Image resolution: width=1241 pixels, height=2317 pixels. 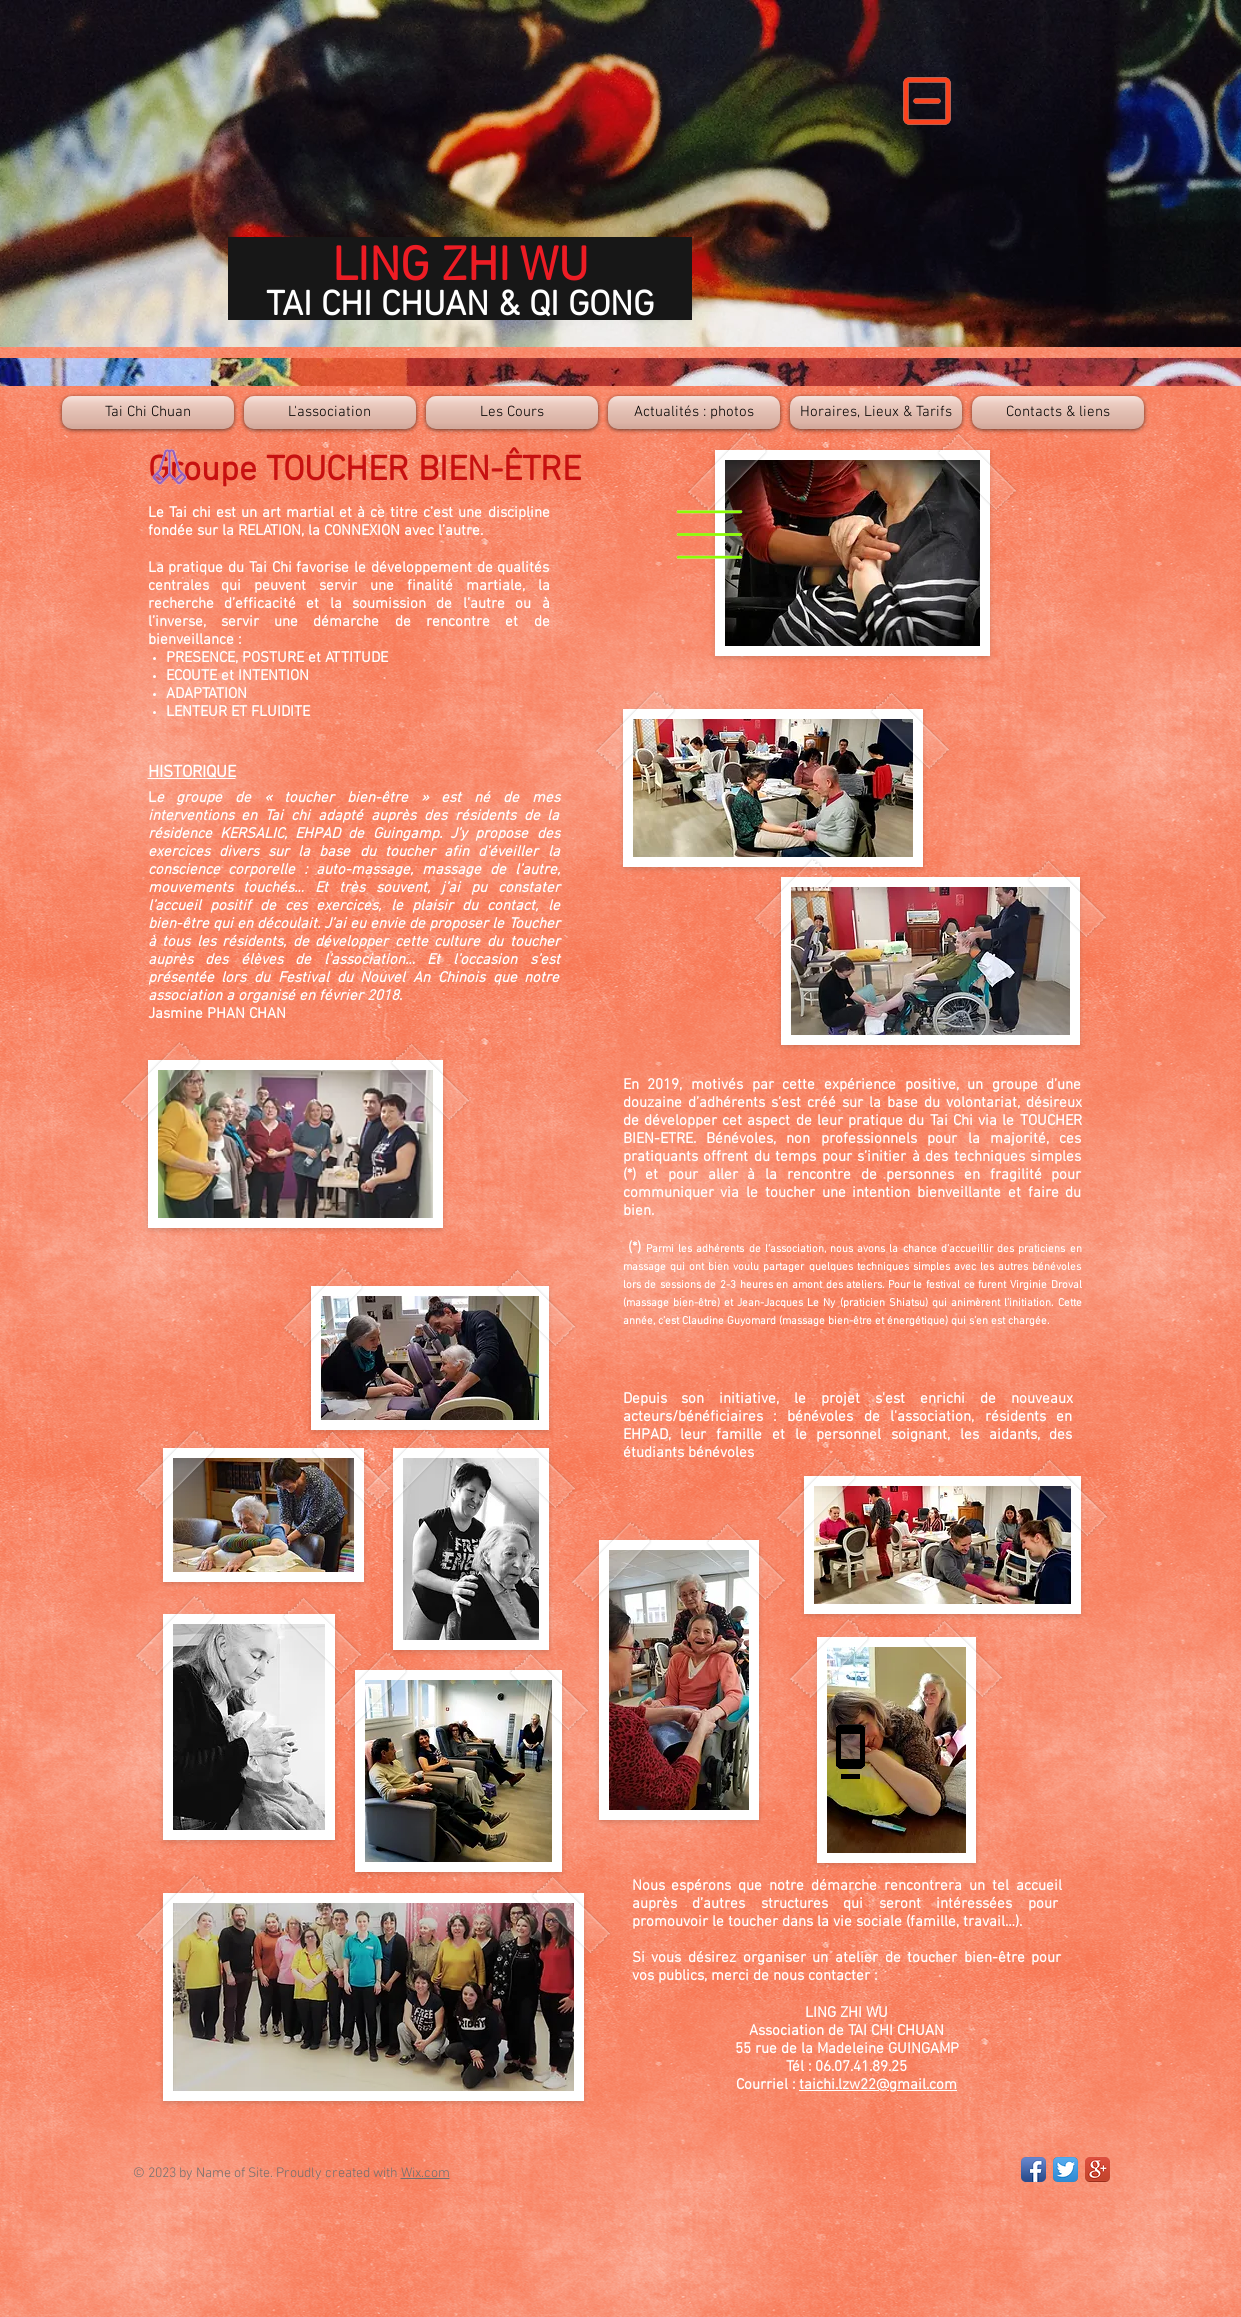 What do you see at coordinates (927, 101) in the screenshot?
I see `remove a file from the diff view` at bounding box center [927, 101].